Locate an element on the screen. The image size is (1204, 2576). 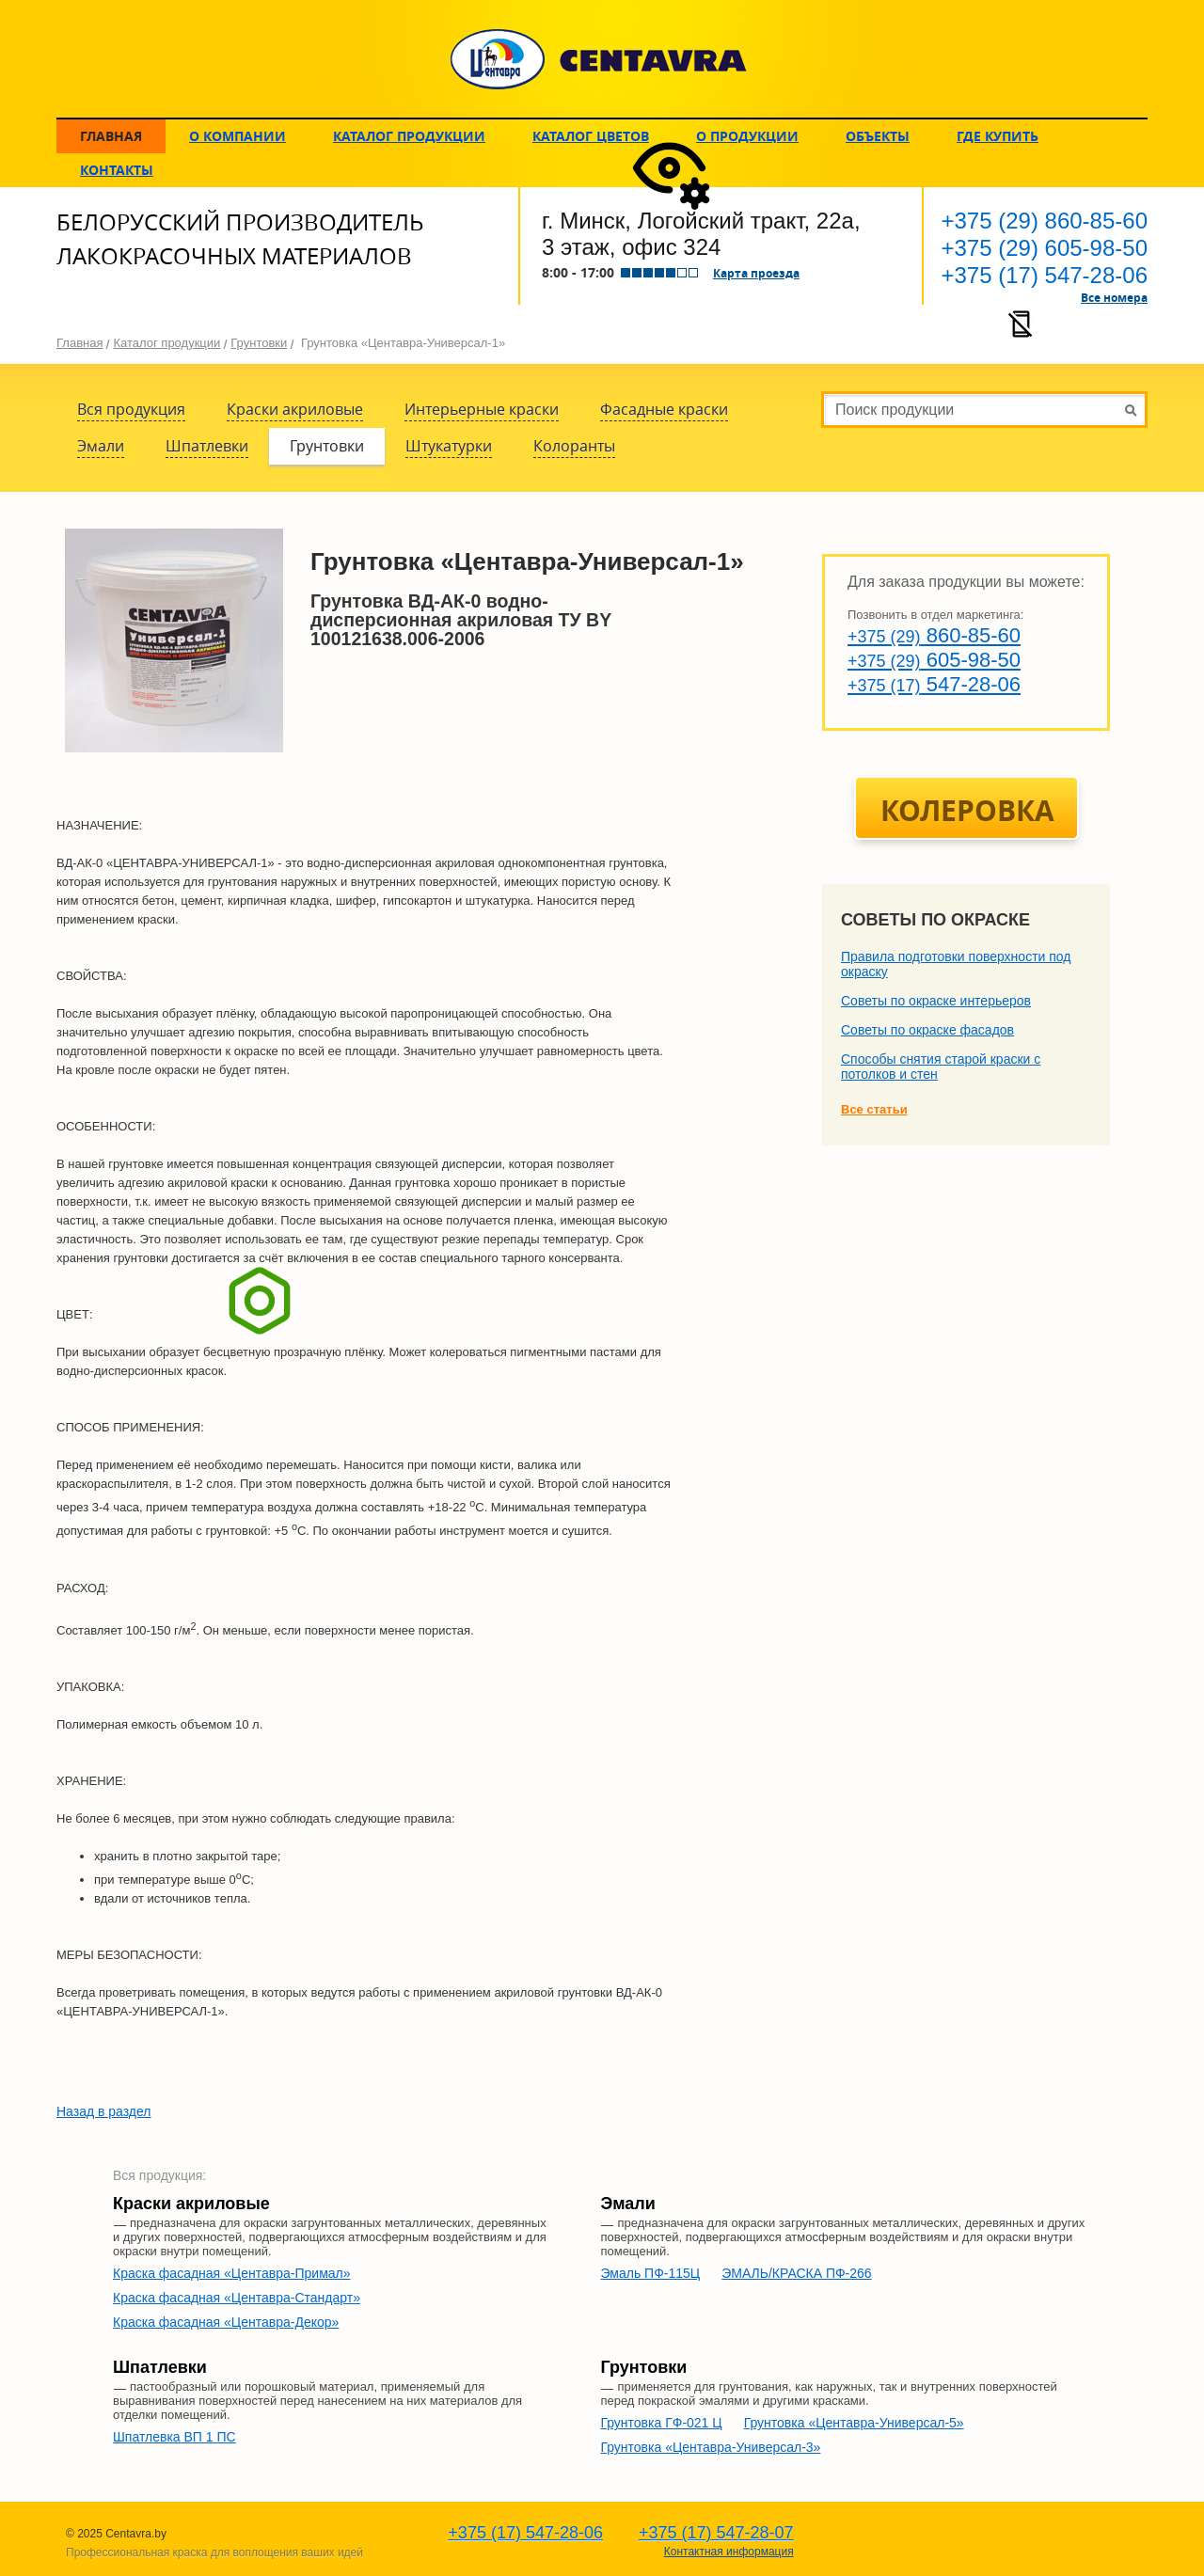
access settings or configuration options is located at coordinates (260, 1301).